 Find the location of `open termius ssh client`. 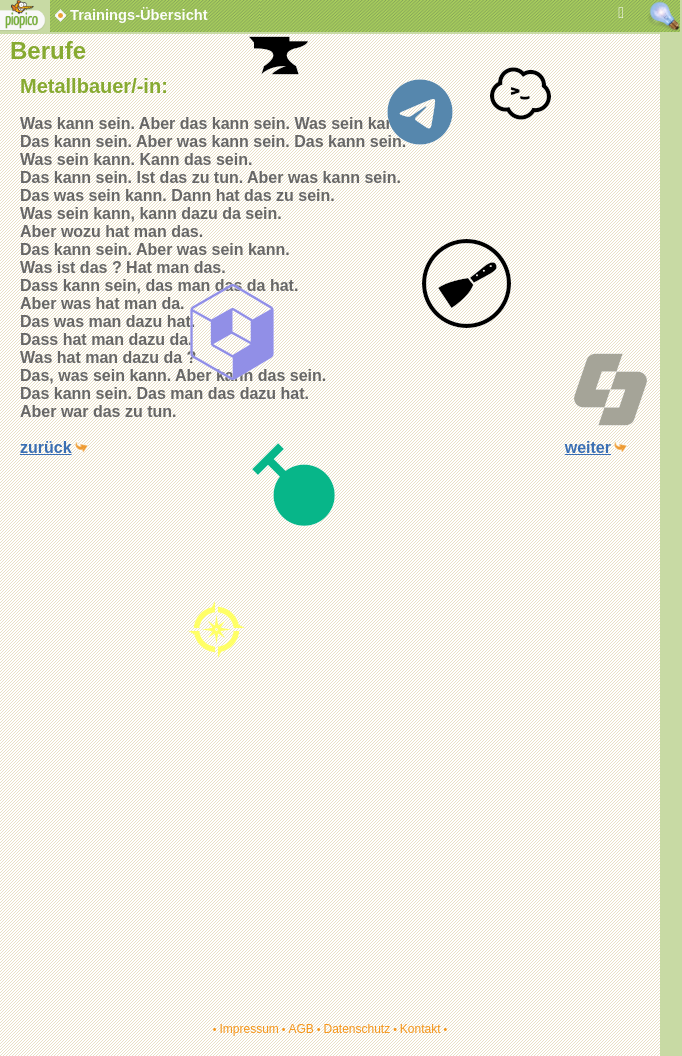

open termius ssh client is located at coordinates (520, 93).